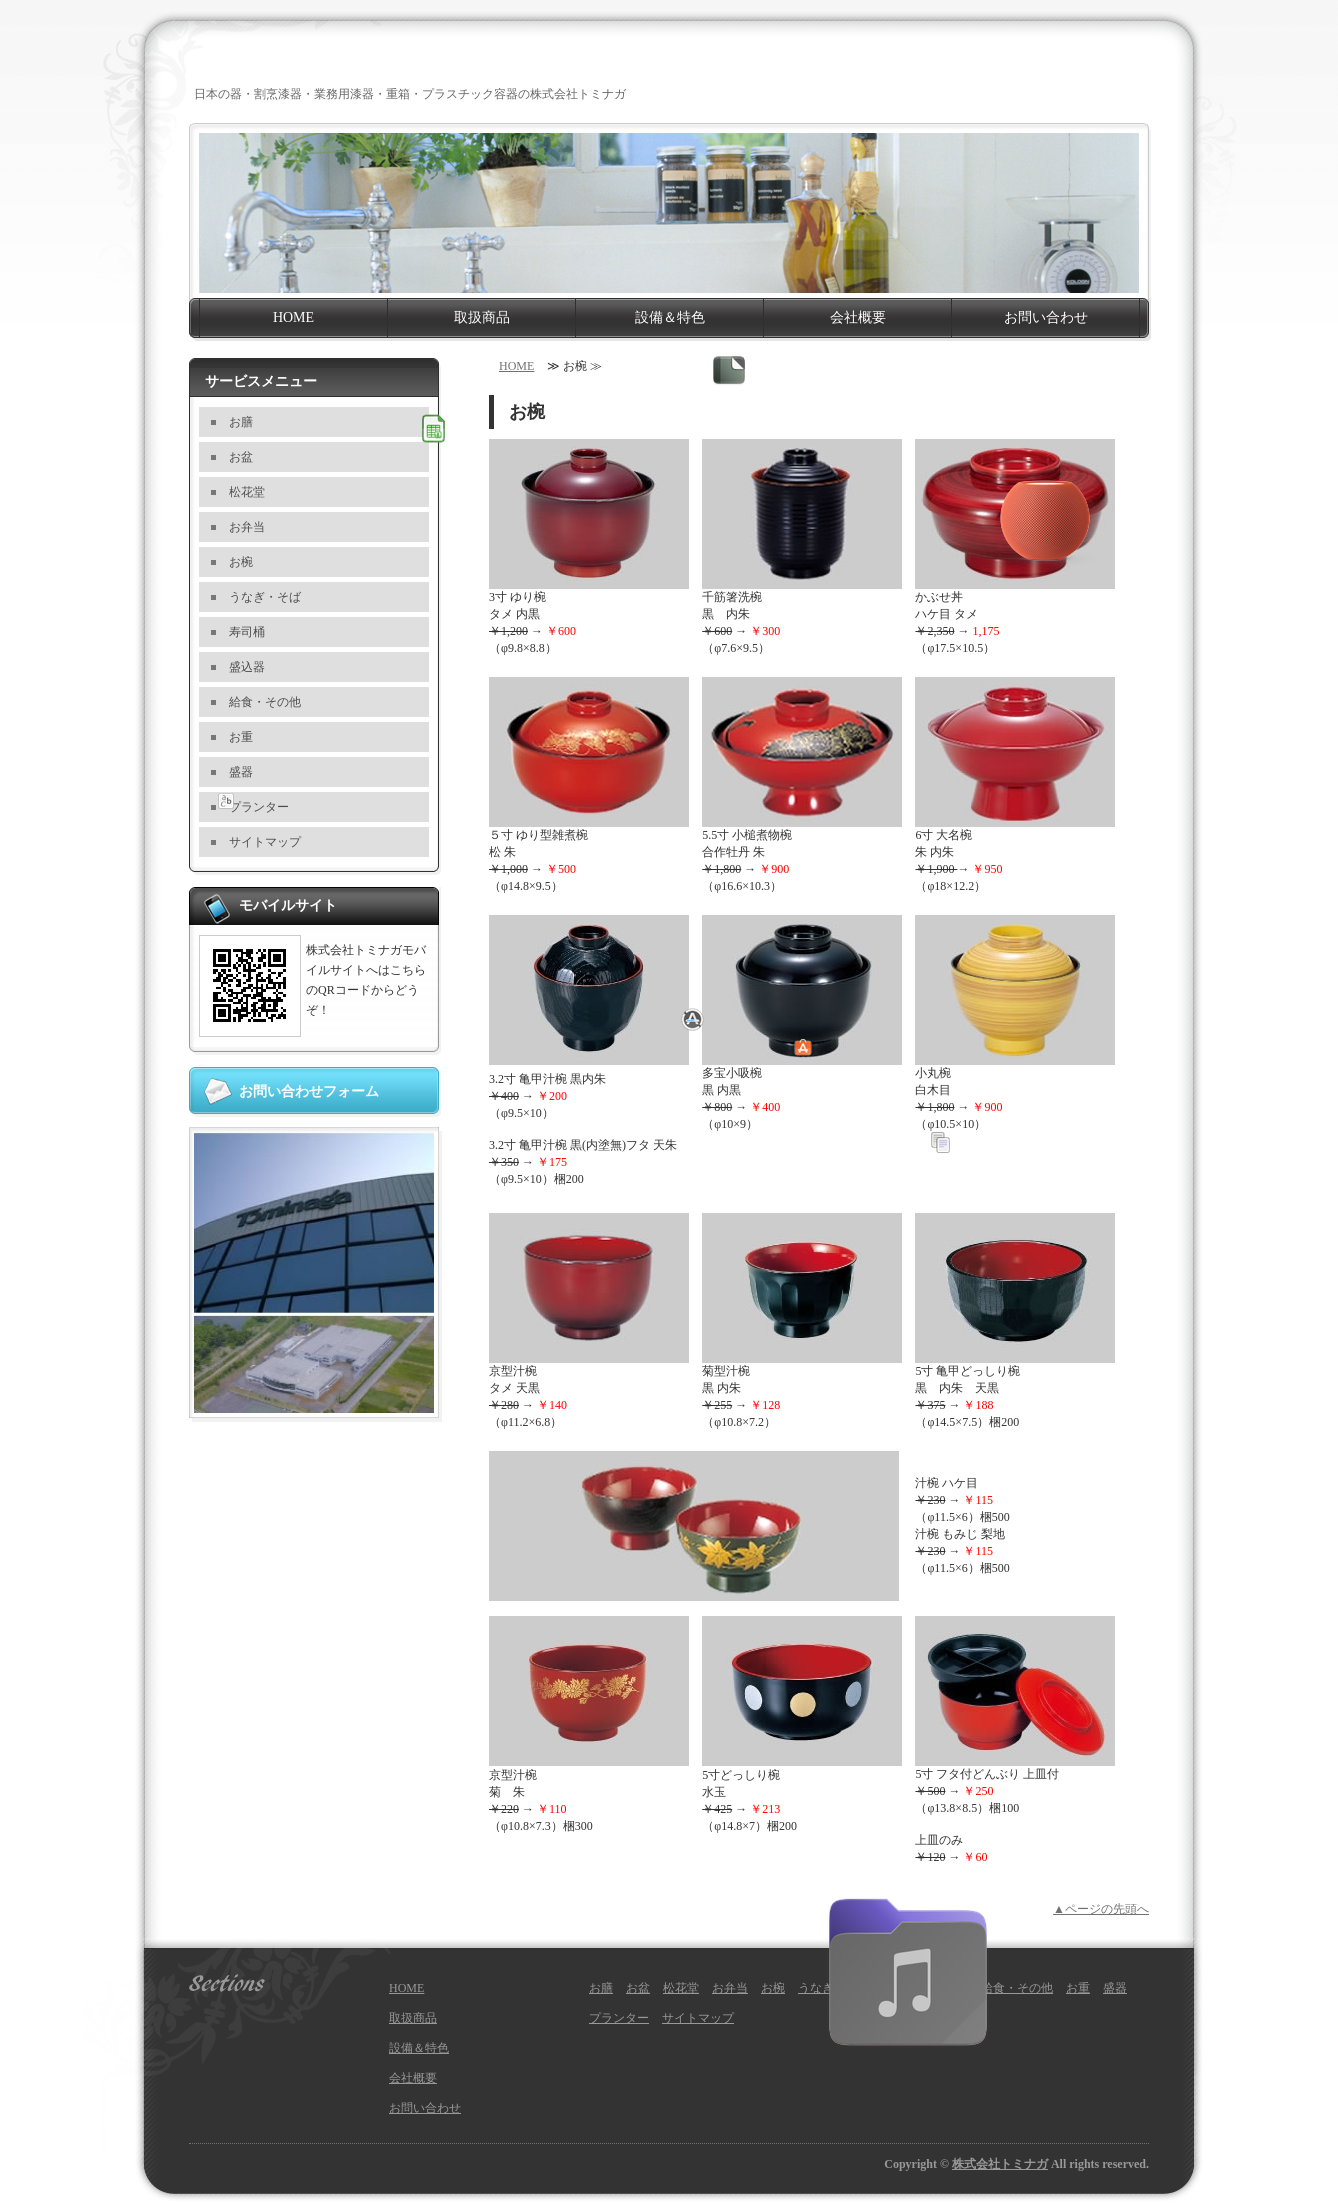  Describe the element at coordinates (940, 1142) in the screenshot. I see `copy selected content to clipboard` at that location.